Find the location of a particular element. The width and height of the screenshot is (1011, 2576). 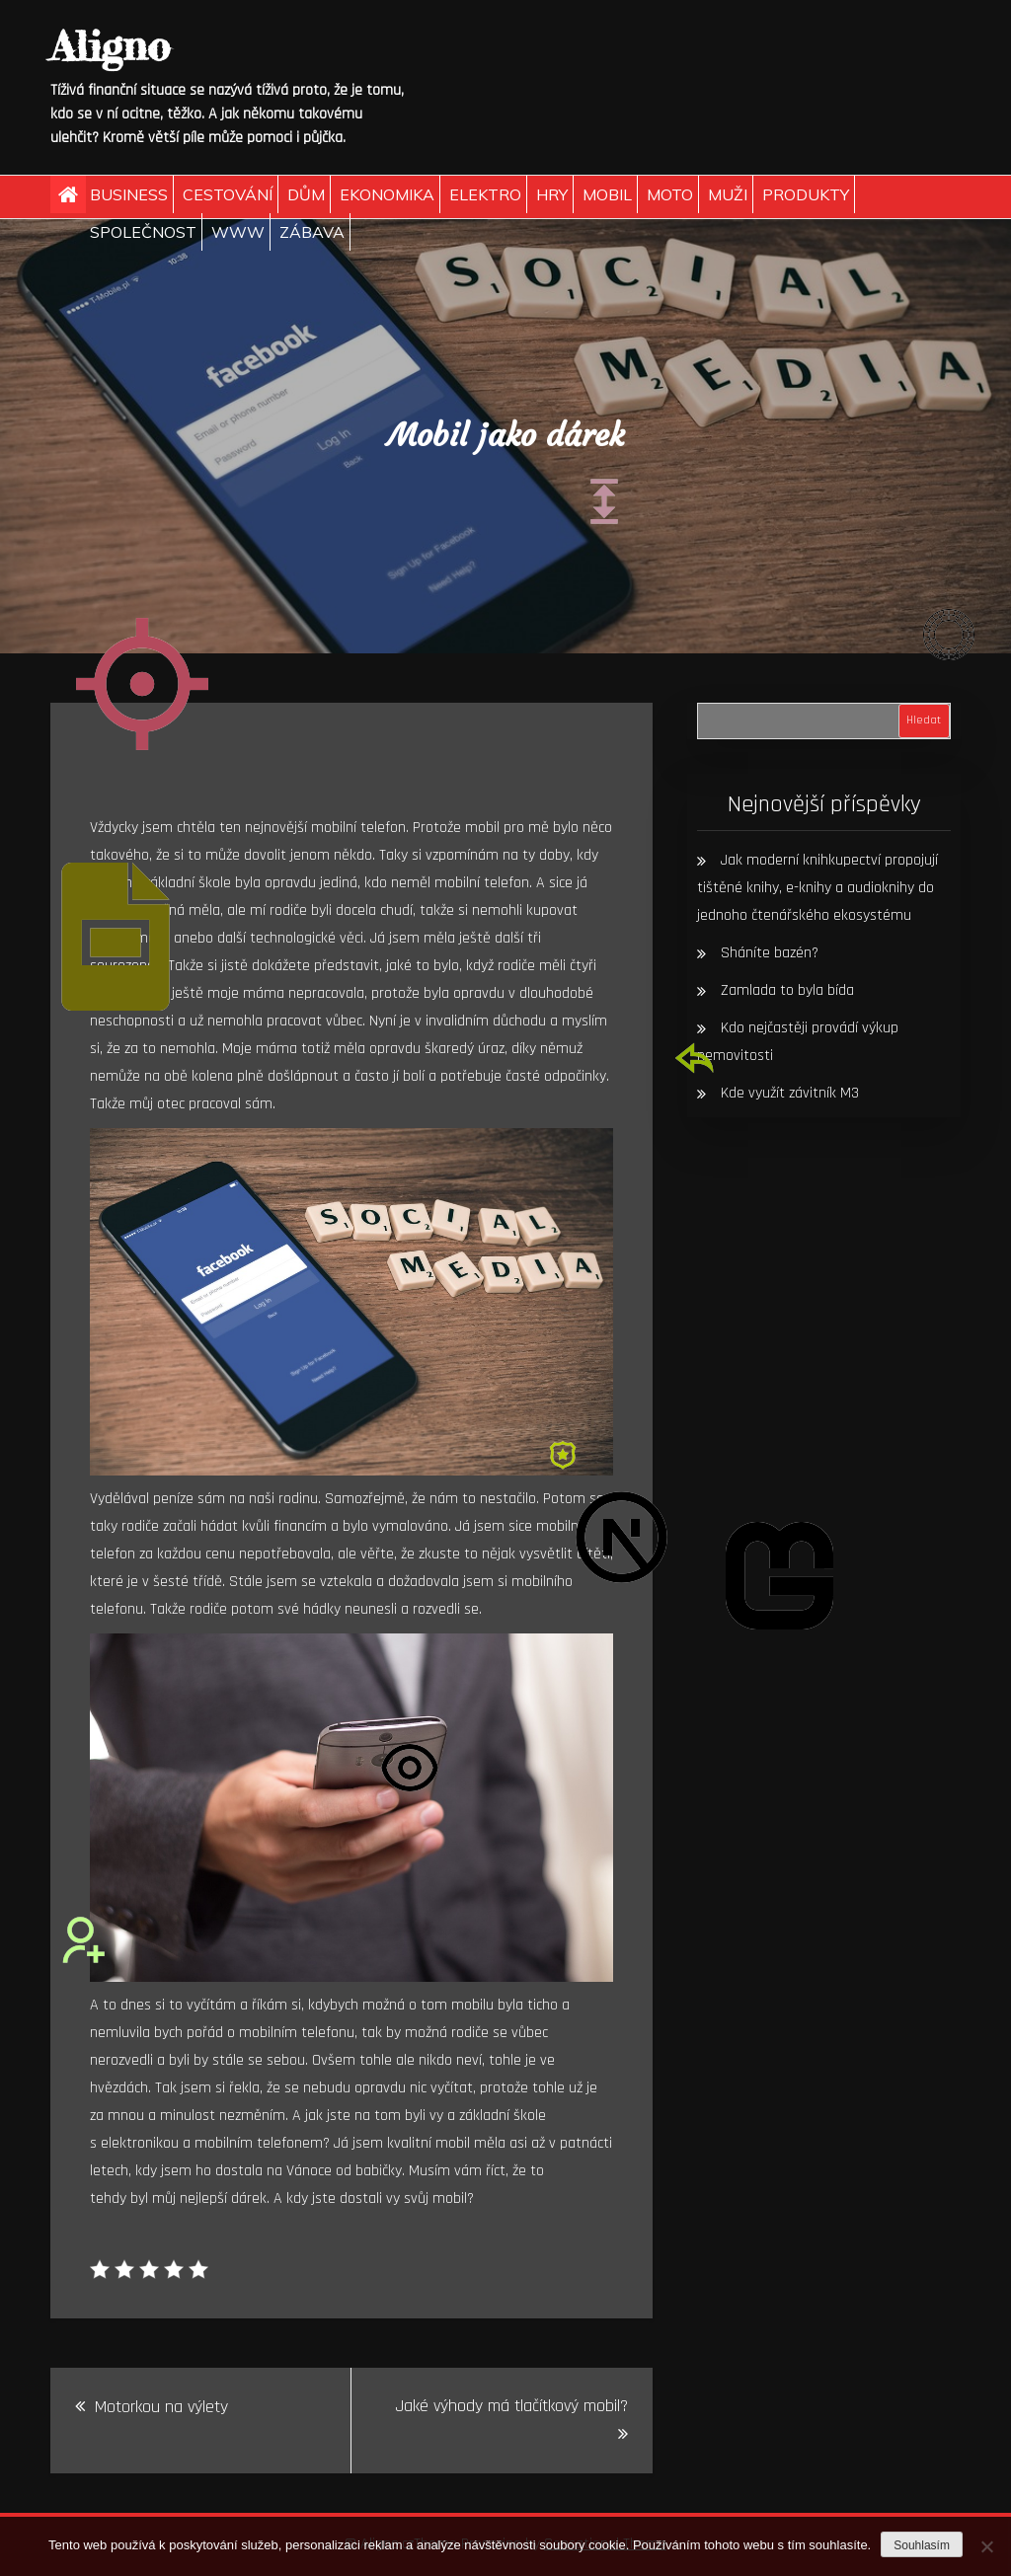

focus on a specific area or element is located at coordinates (142, 684).